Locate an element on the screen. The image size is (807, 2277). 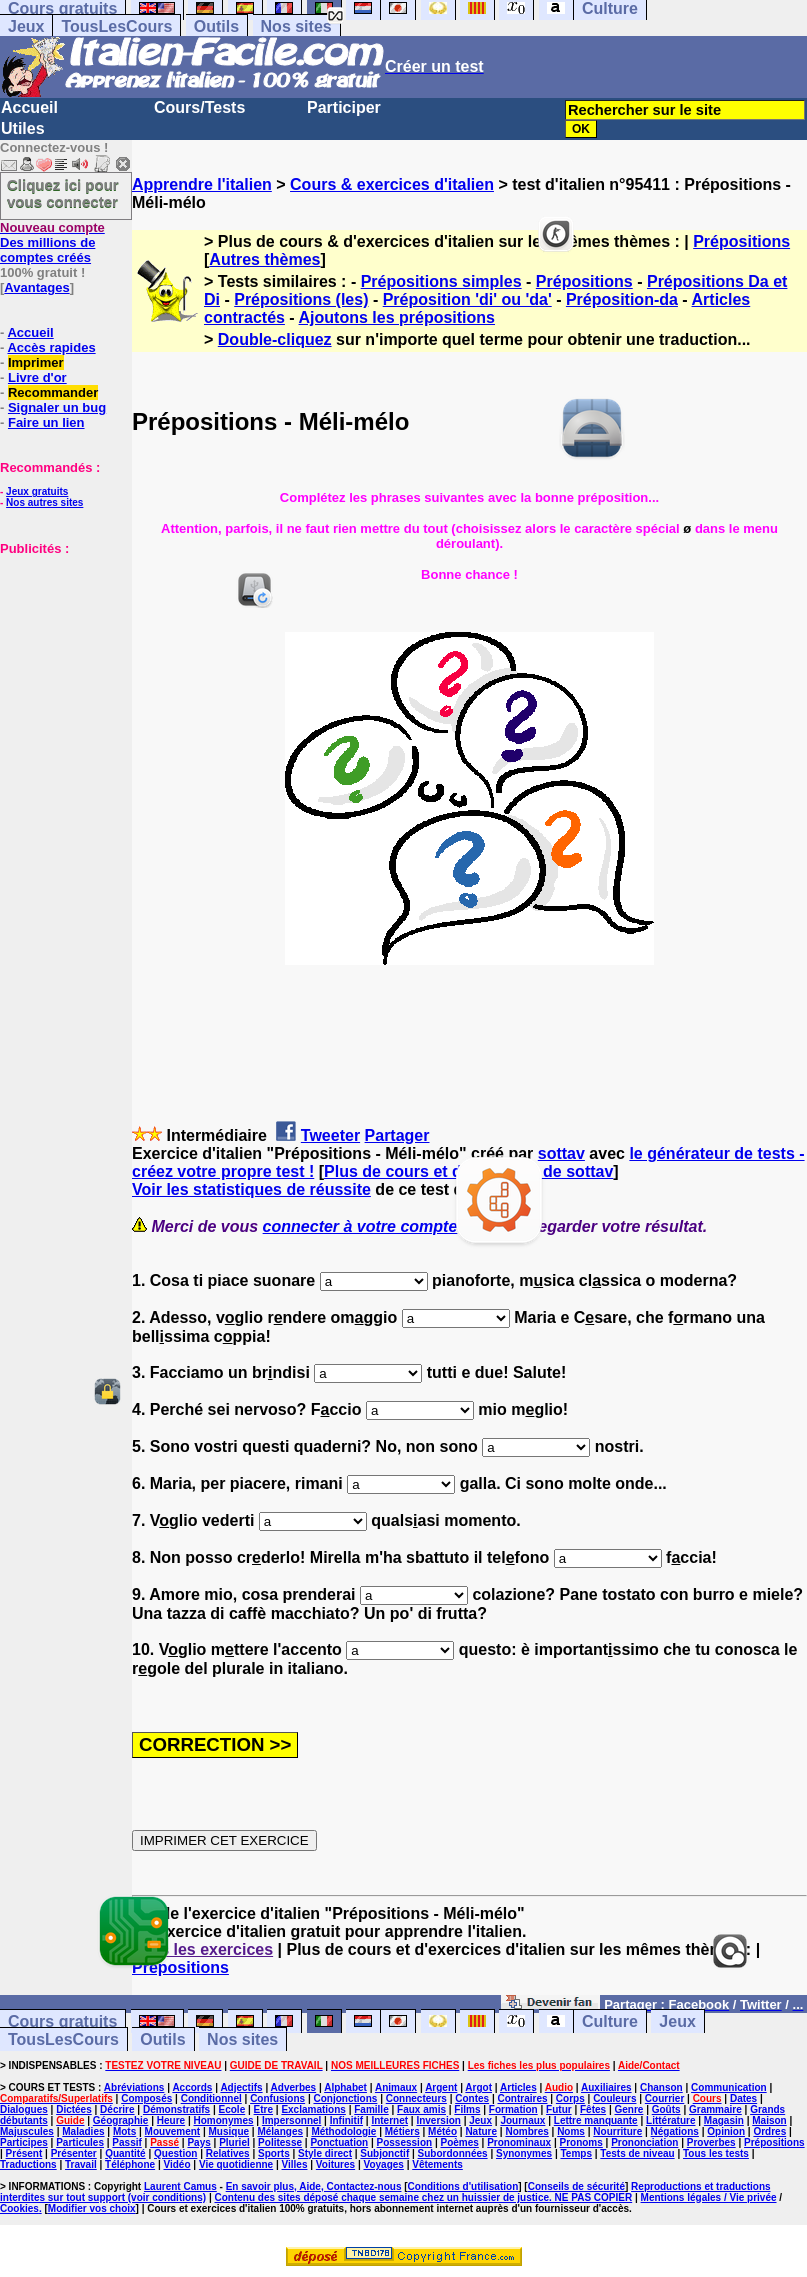
format or erase a USB drive is located at coordinates (254, 589).